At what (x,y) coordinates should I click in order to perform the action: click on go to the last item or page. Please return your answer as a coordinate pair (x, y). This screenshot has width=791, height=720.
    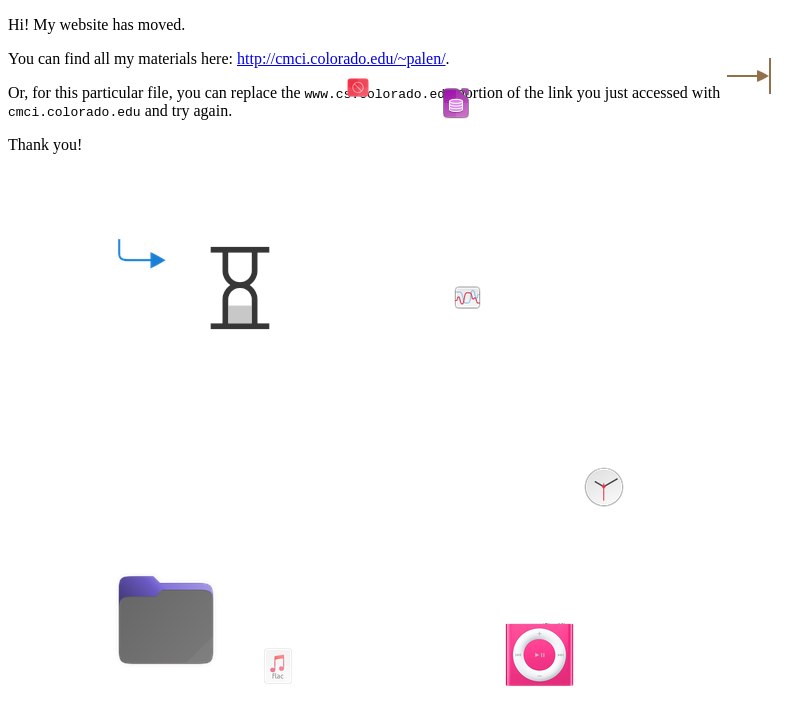
    Looking at the image, I should click on (749, 76).